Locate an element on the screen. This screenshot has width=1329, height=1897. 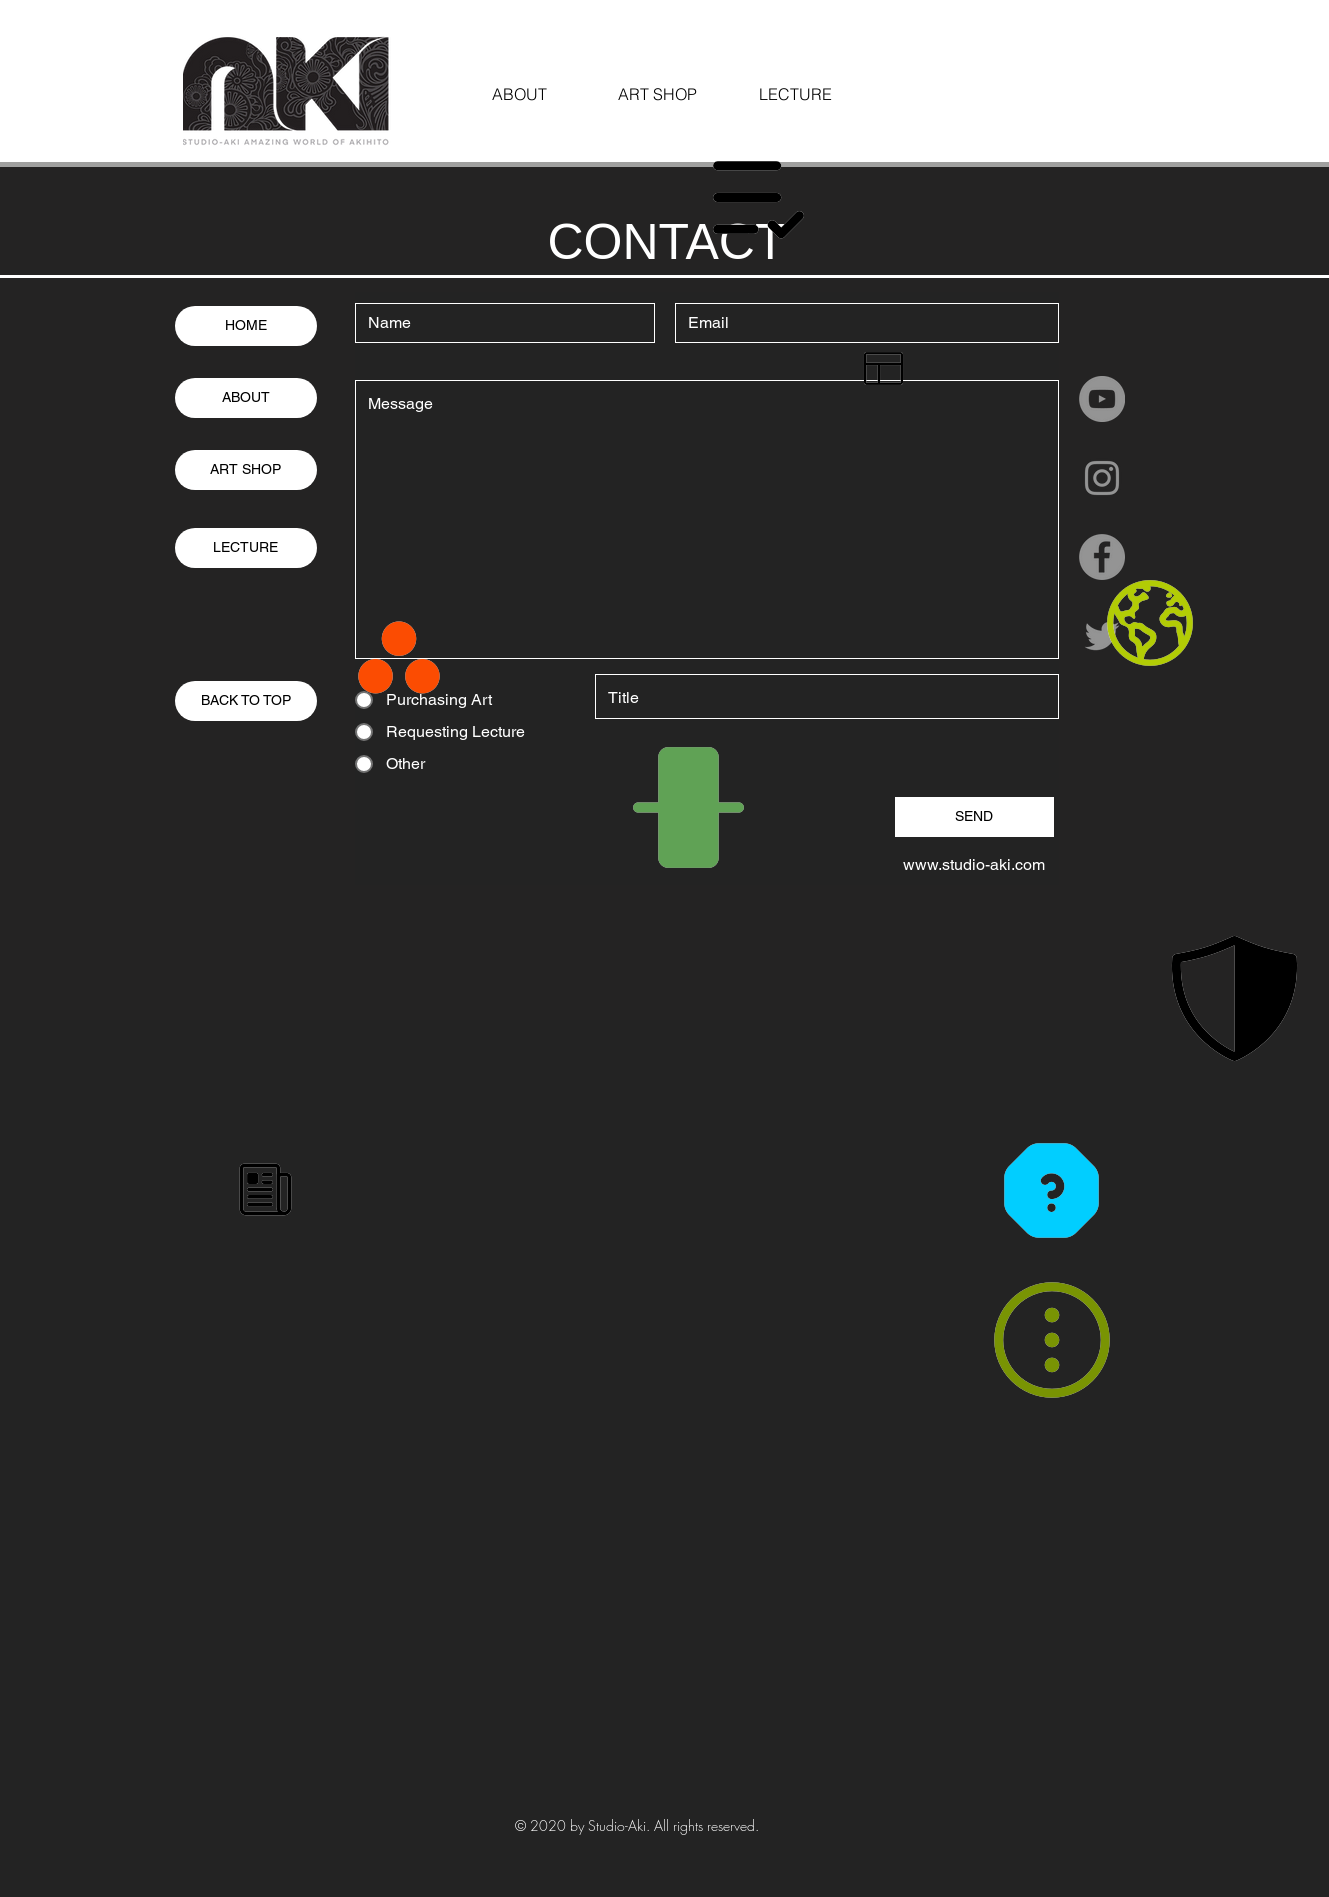
view grouped items or collections is located at coordinates (399, 659).